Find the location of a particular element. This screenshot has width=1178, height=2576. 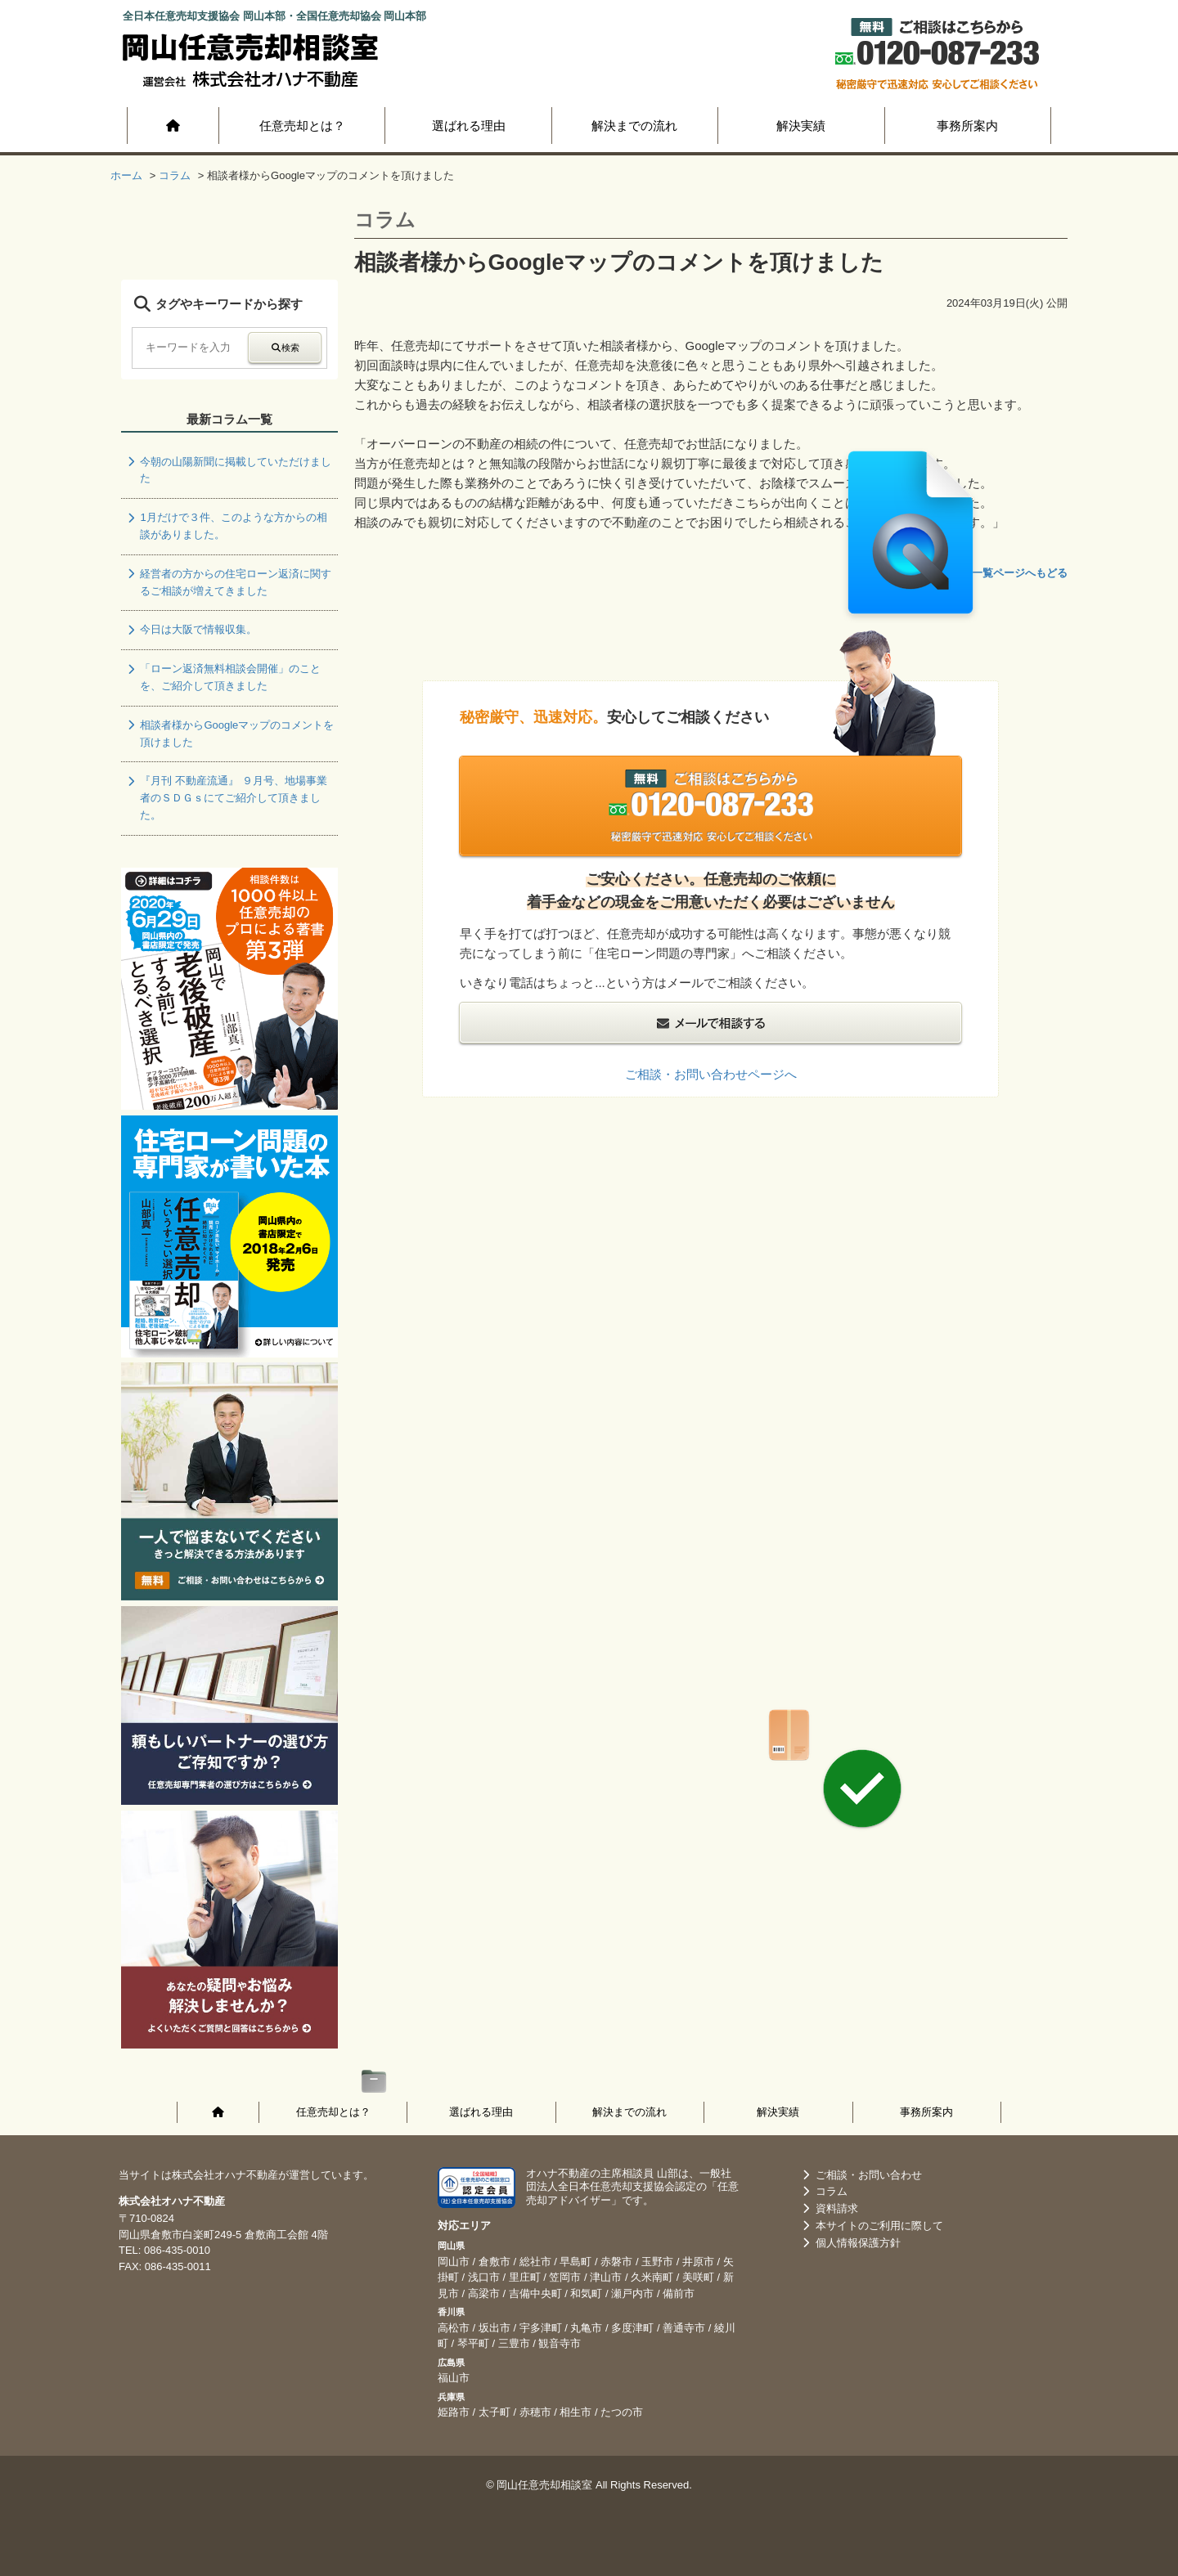

confirm or approve an action is located at coordinates (862, 1788).